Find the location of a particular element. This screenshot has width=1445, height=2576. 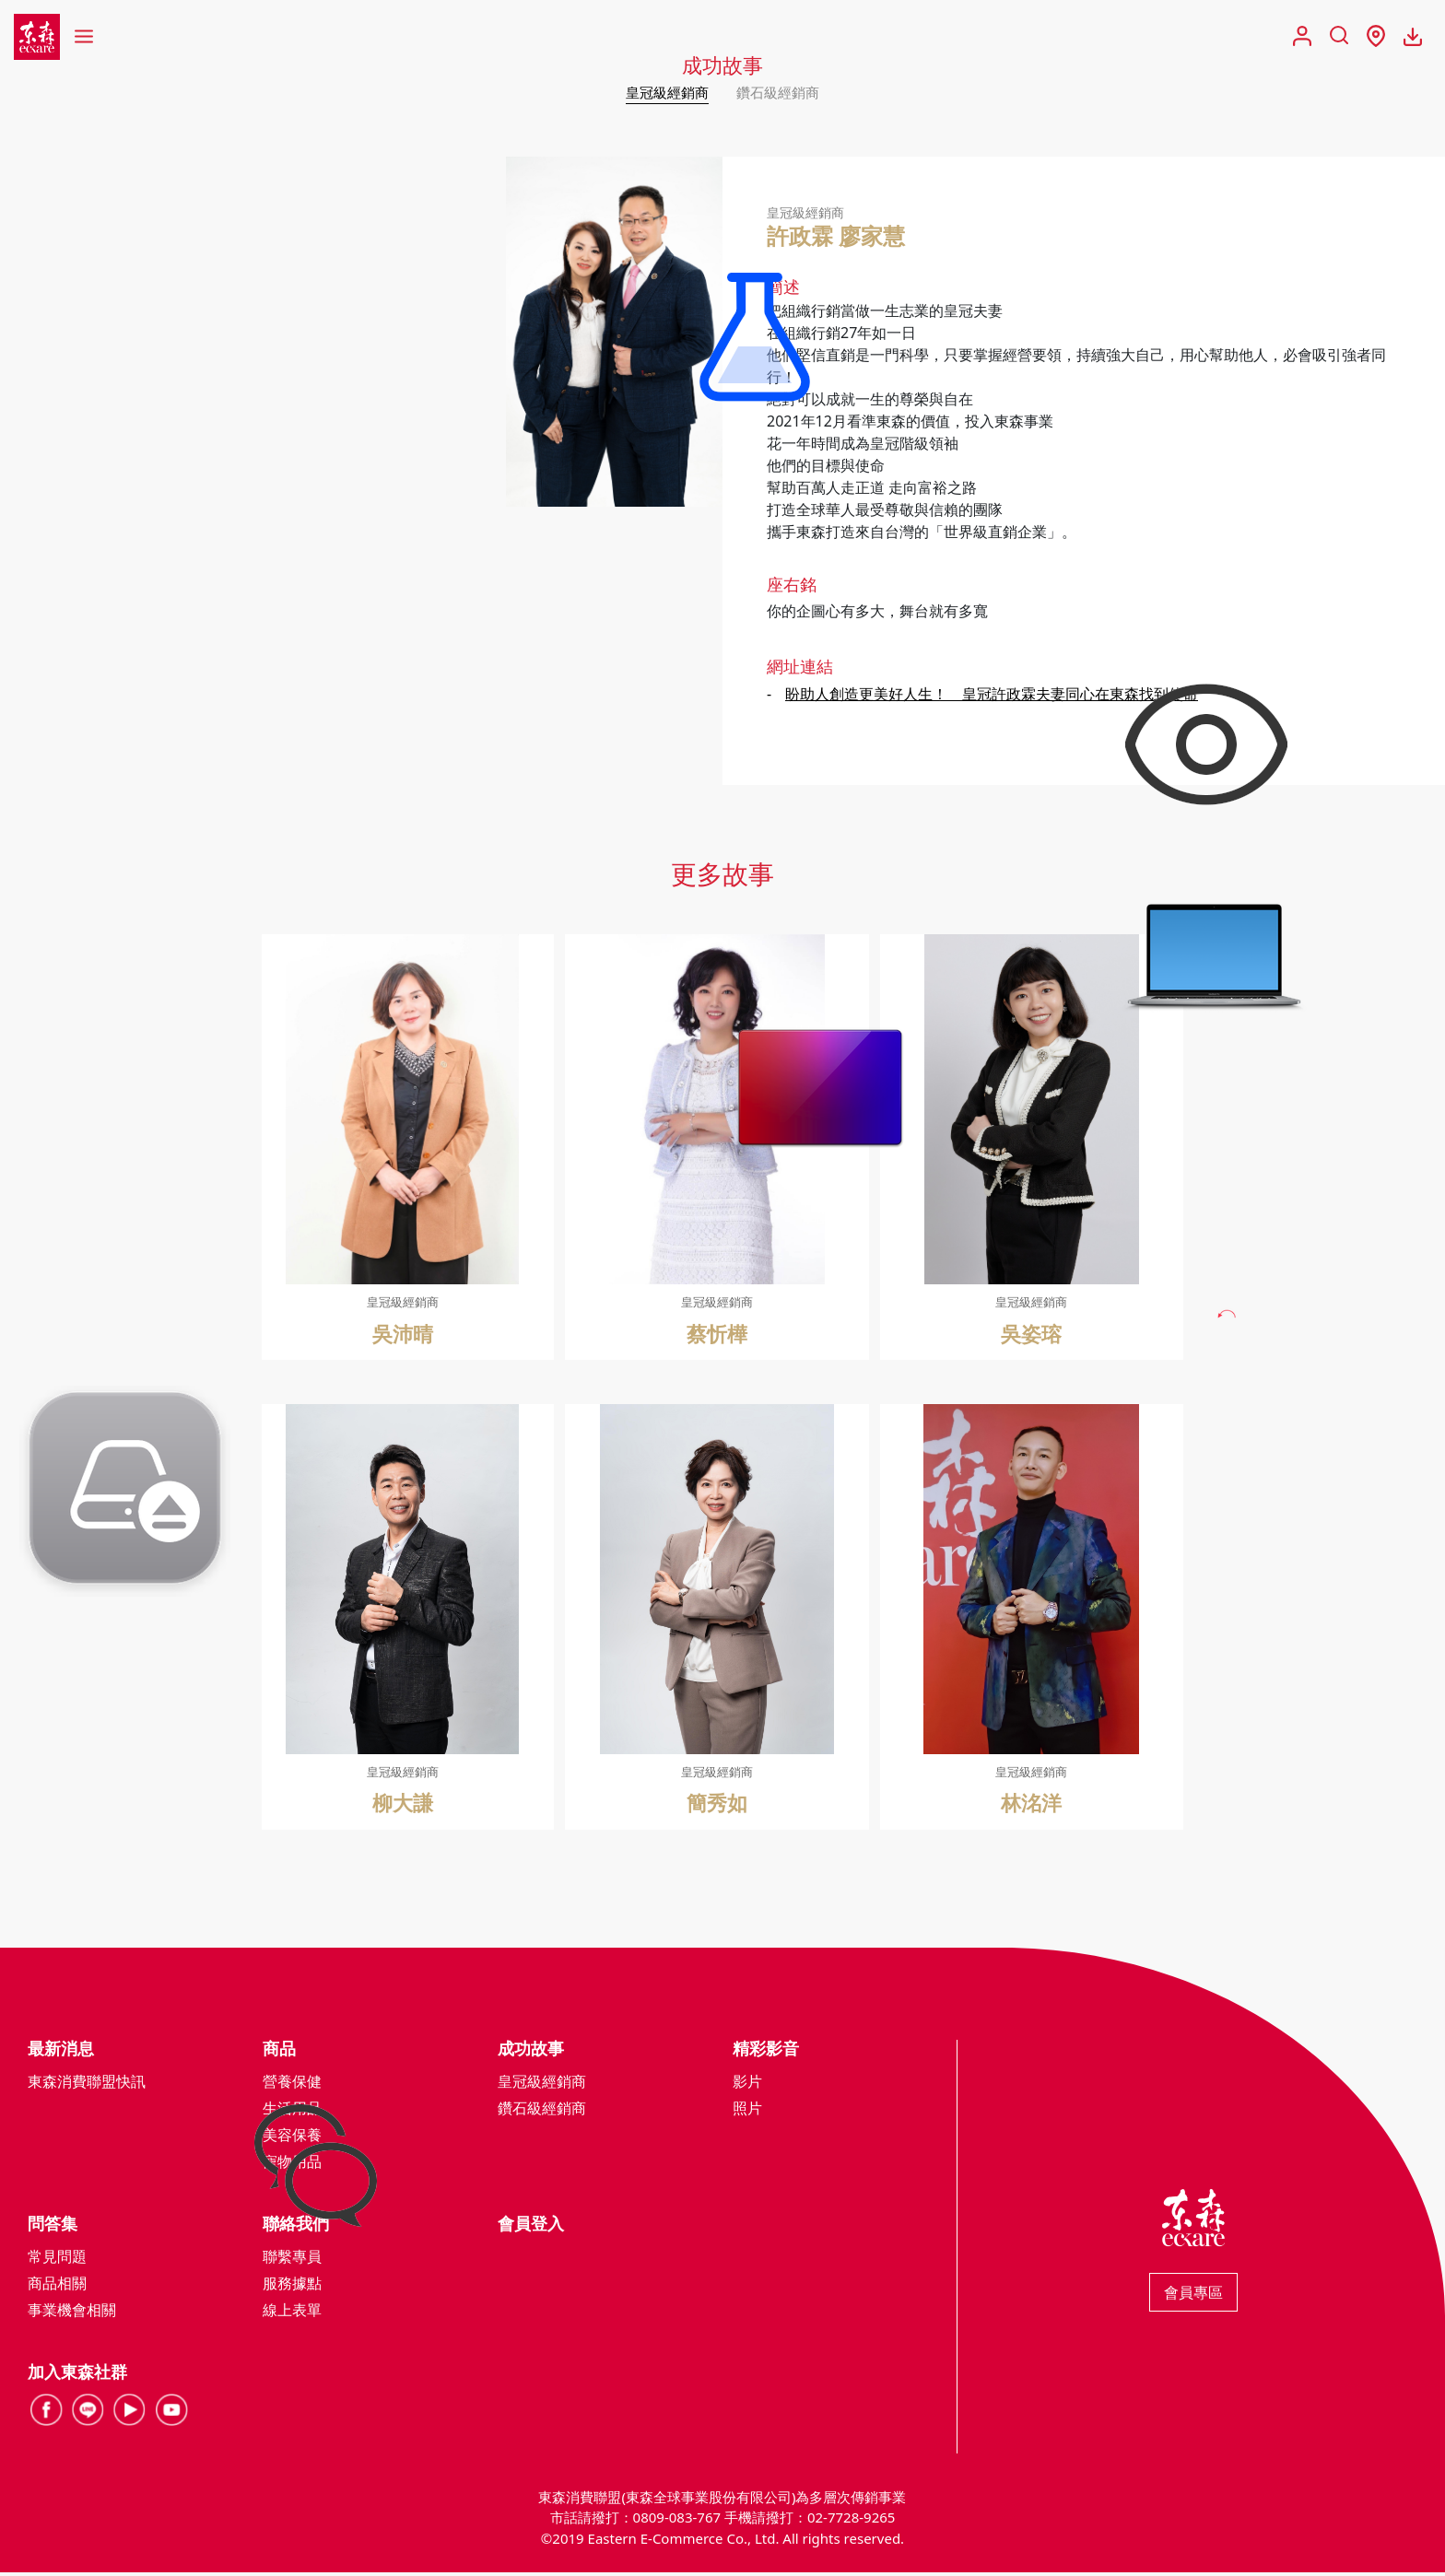

access science or chemistry applications is located at coordinates (755, 337).